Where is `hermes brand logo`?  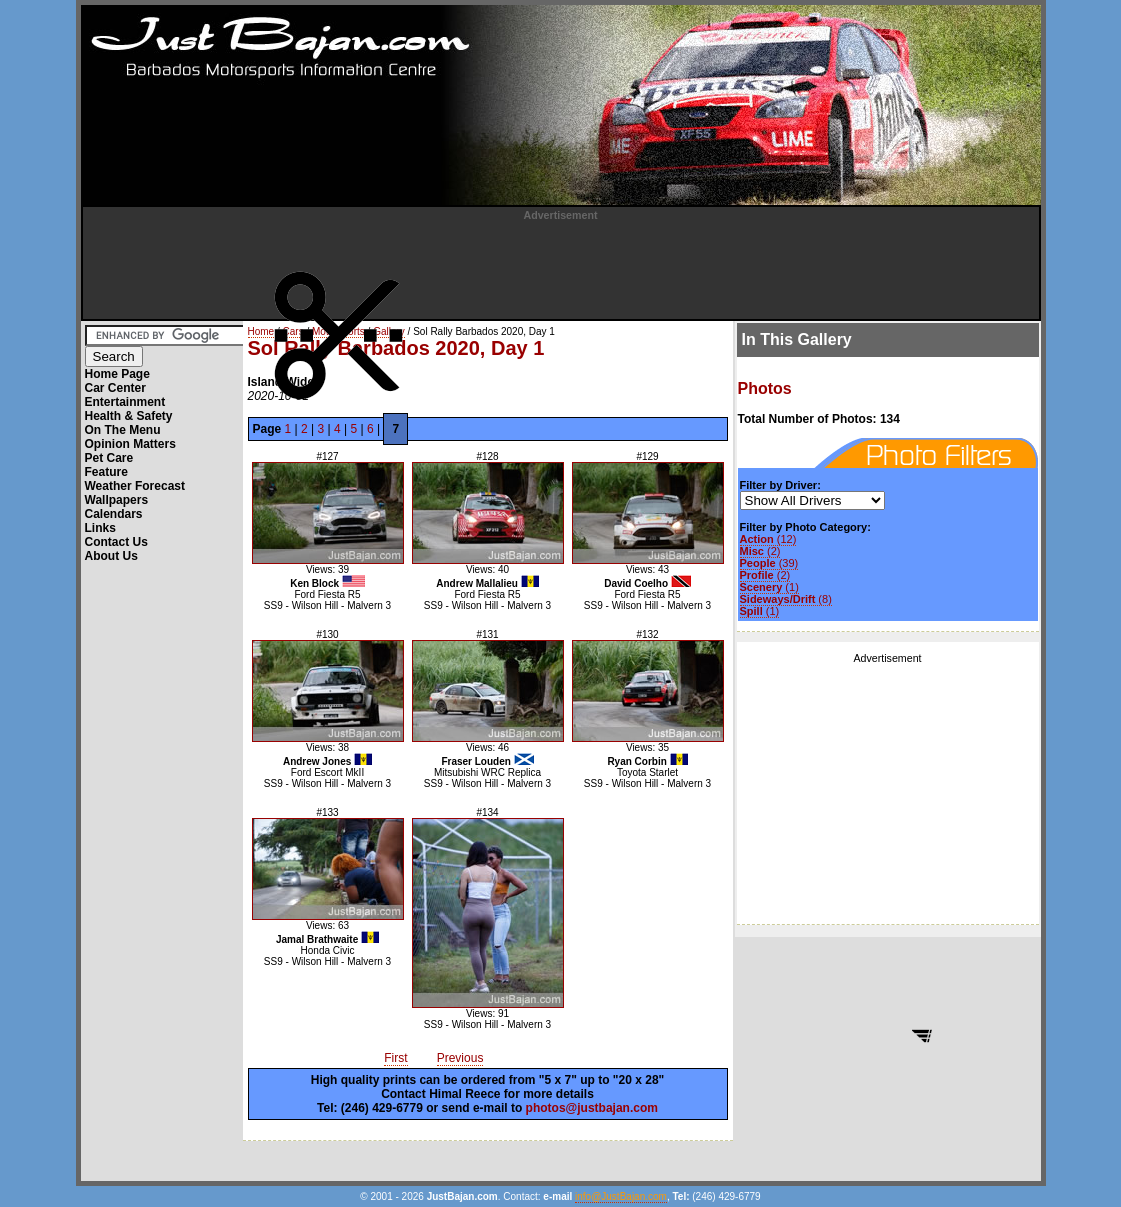 hermes brand logo is located at coordinates (922, 1036).